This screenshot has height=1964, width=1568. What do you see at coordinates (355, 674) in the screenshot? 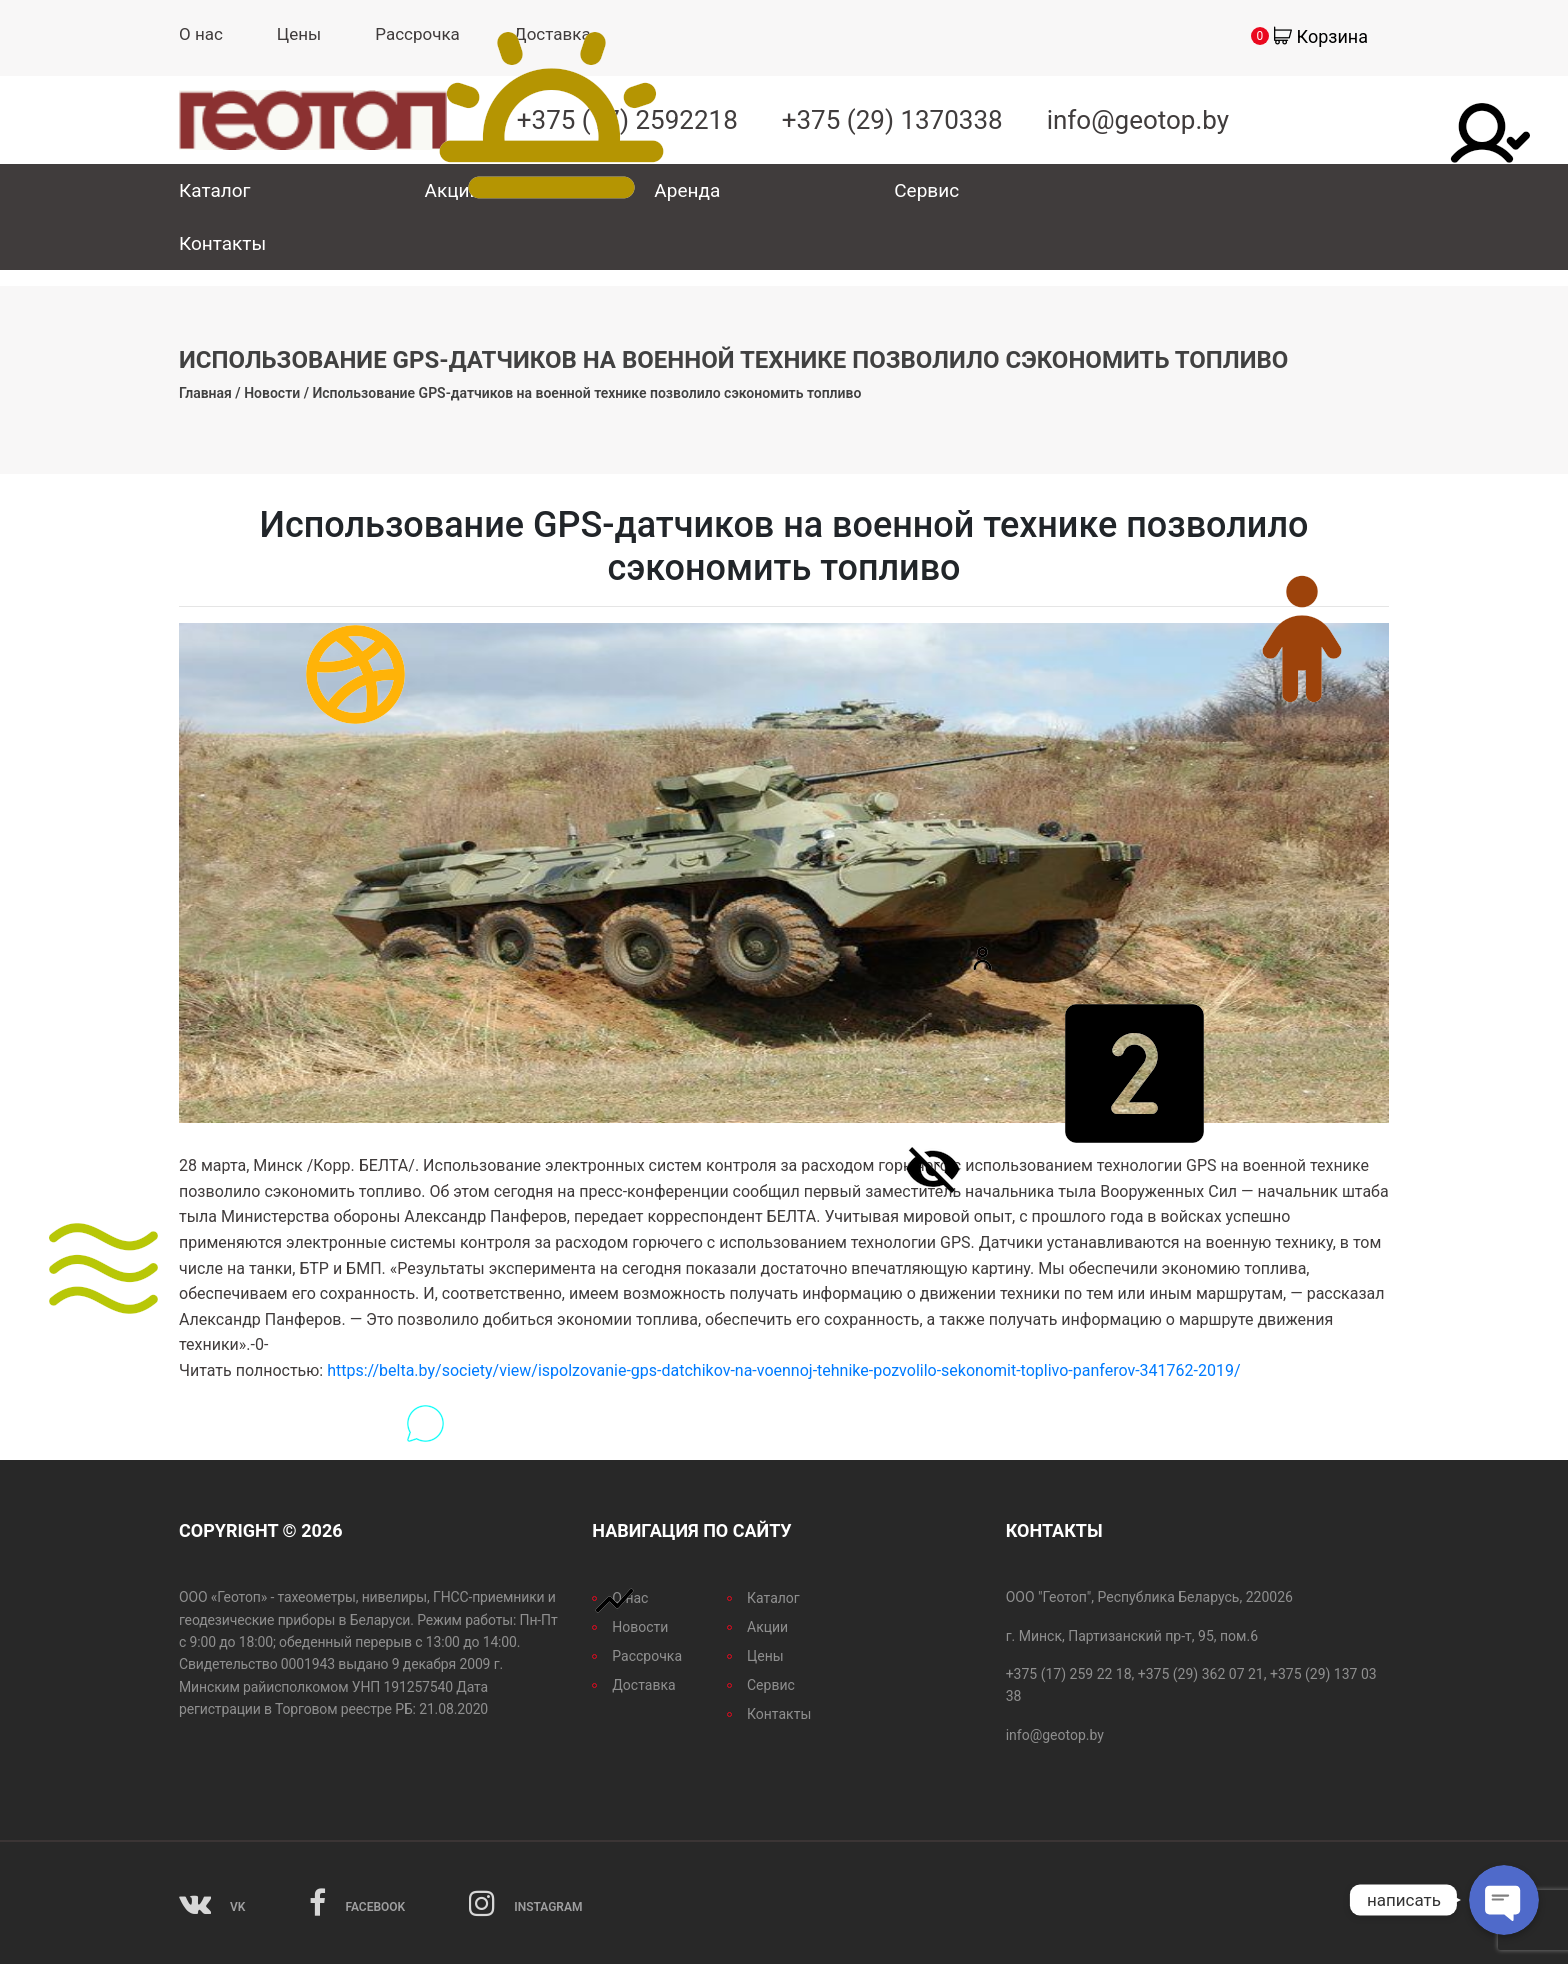
I see `view dribbble profile or portfolio` at bounding box center [355, 674].